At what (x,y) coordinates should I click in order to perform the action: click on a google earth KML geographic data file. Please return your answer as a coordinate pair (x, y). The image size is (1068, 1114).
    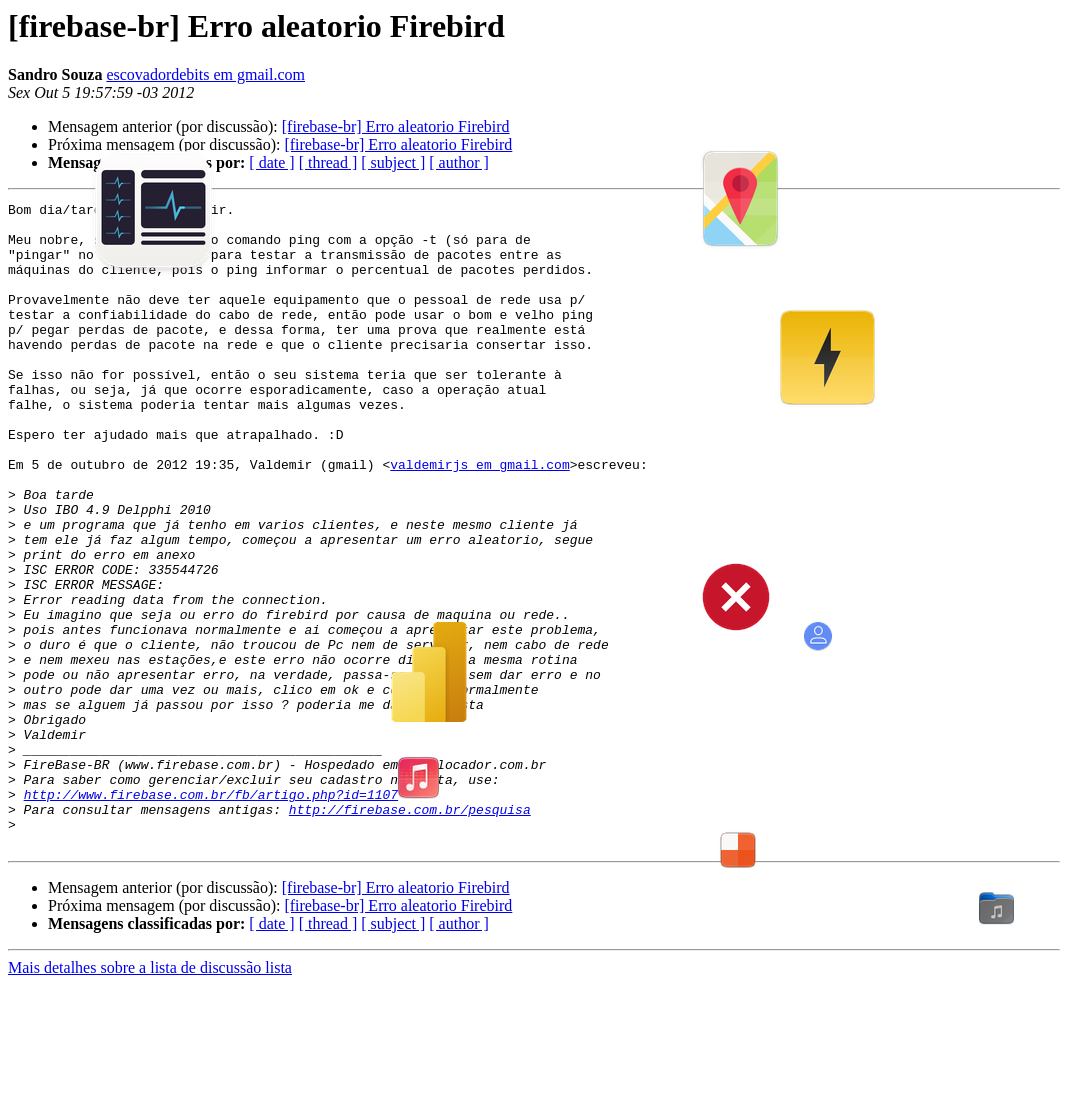
    Looking at the image, I should click on (740, 198).